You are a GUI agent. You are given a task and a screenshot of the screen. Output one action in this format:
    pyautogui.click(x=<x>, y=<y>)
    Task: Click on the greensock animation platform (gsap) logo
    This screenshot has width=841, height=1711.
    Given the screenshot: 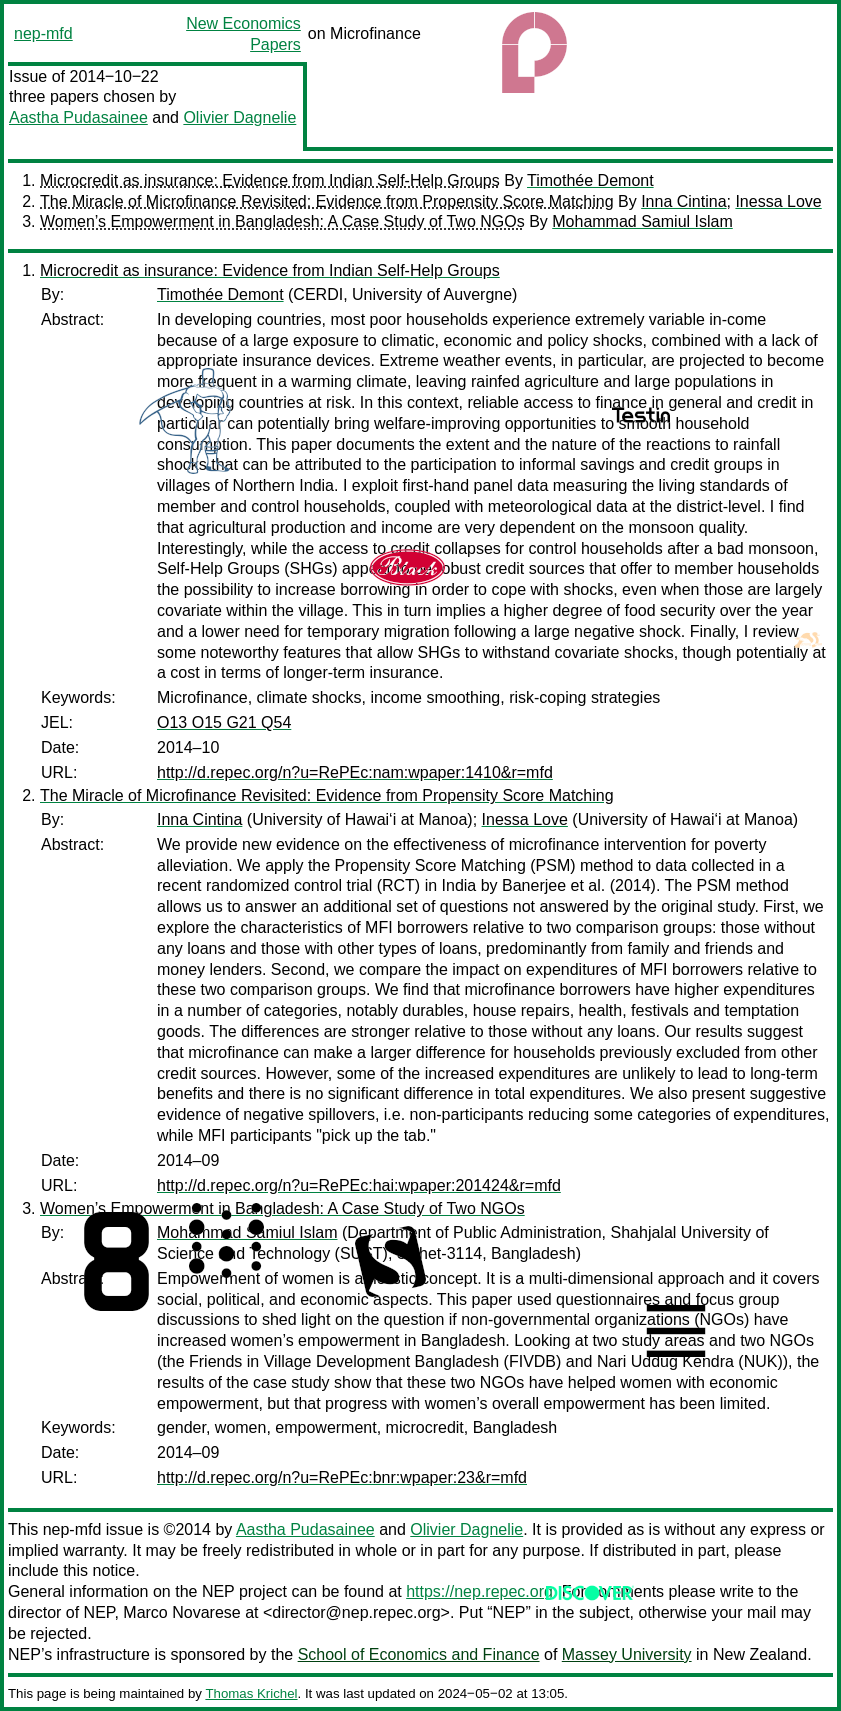 What is the action you would take?
    pyautogui.click(x=185, y=421)
    